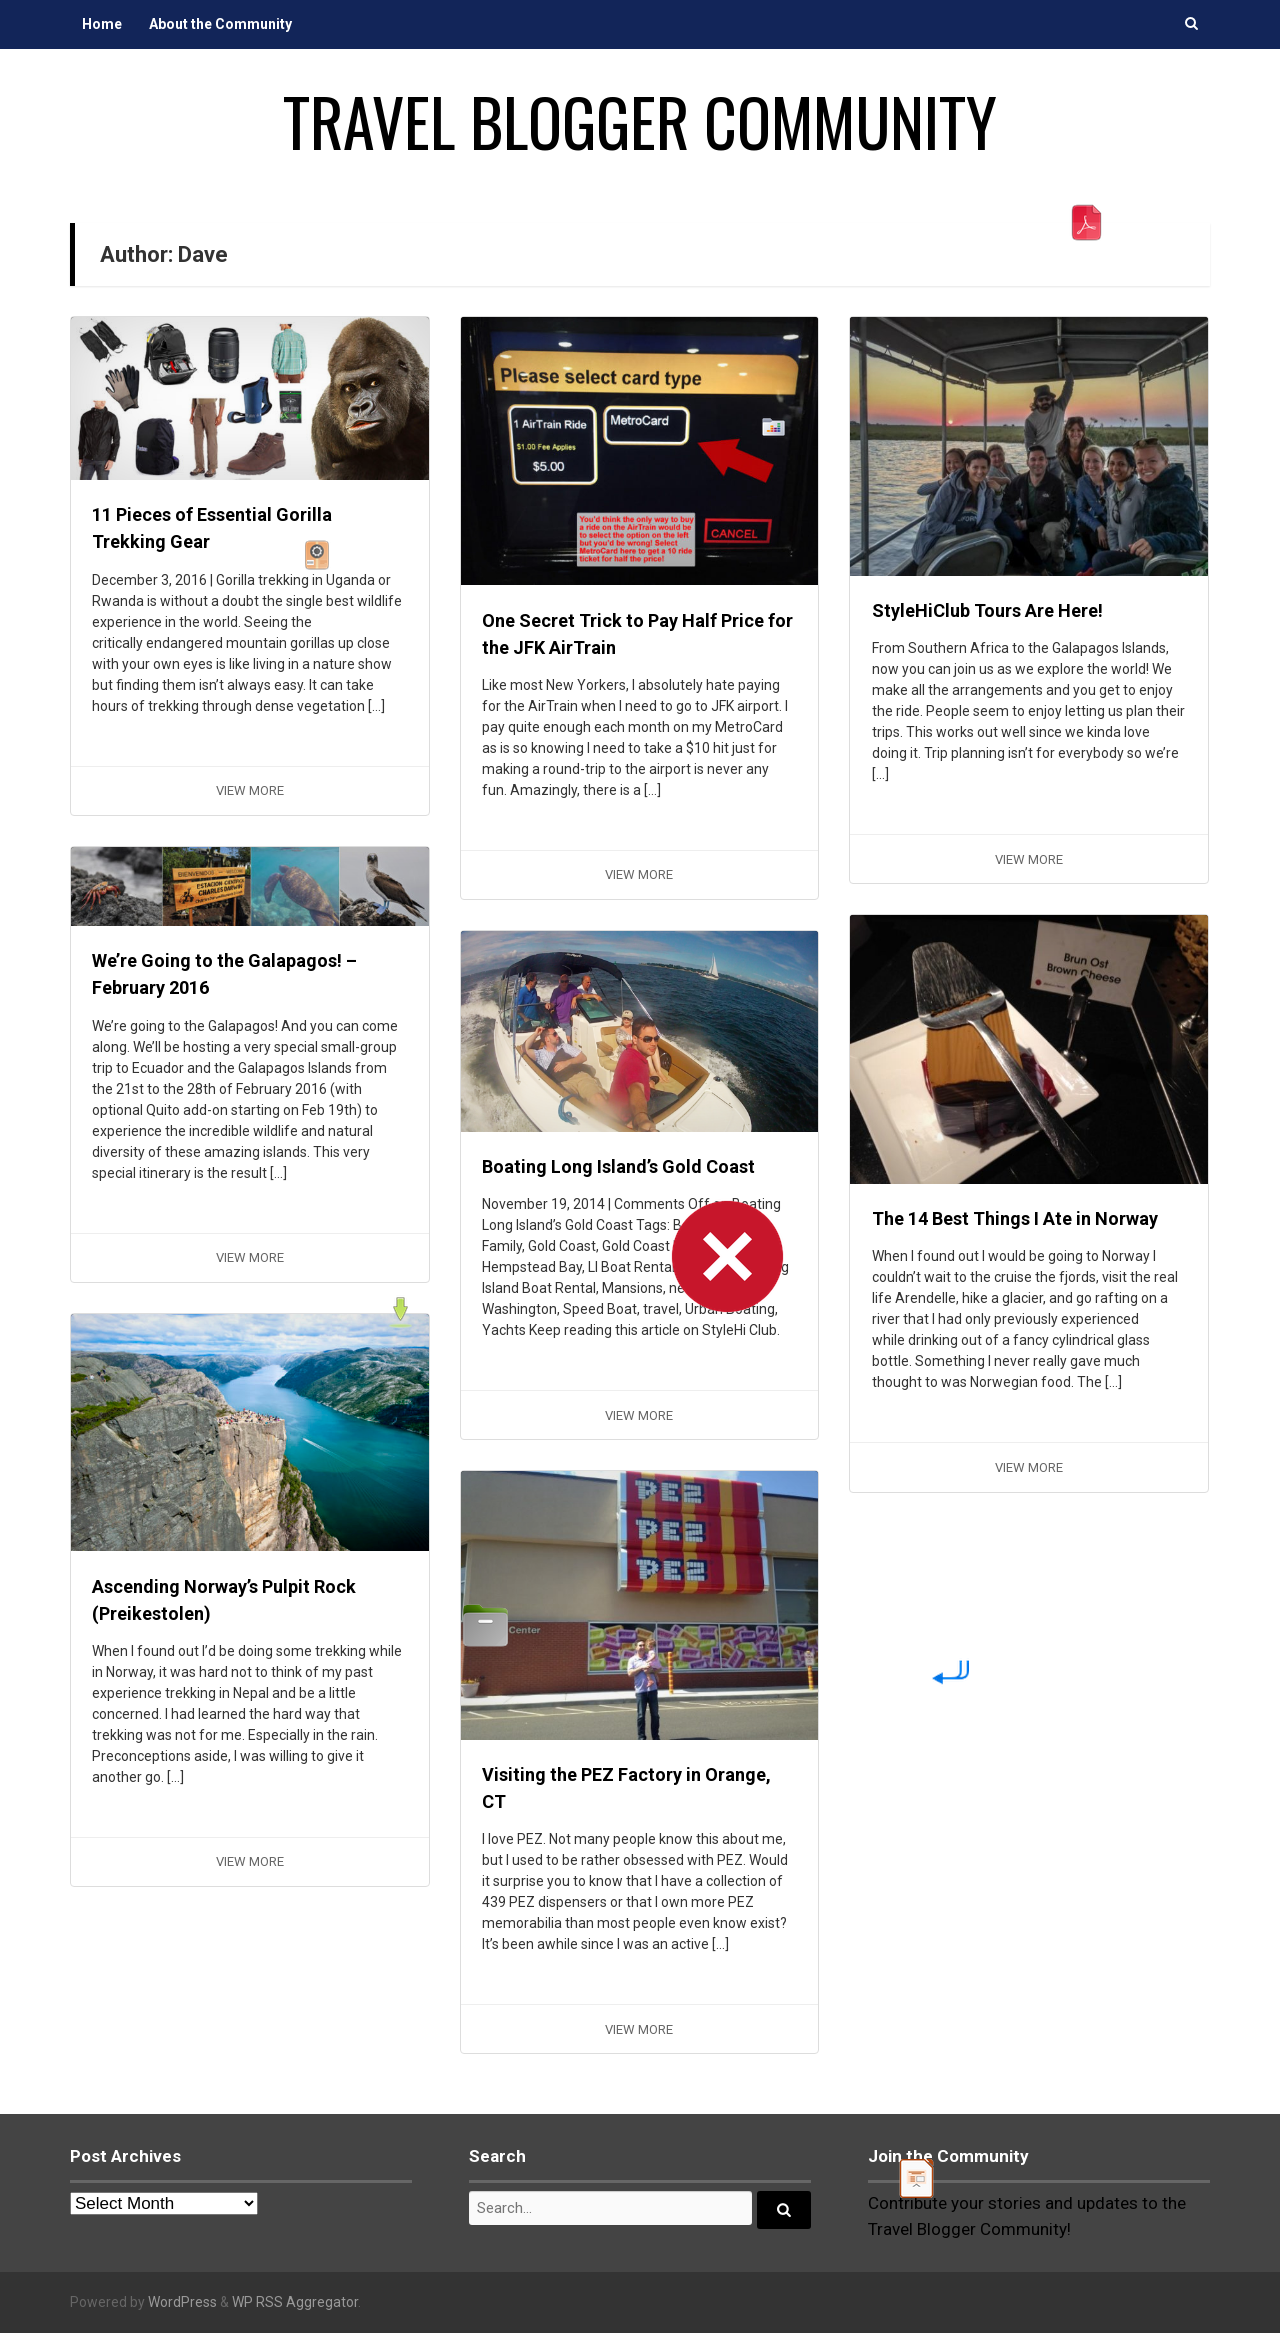  I want to click on open a PDF document, so click(1086, 222).